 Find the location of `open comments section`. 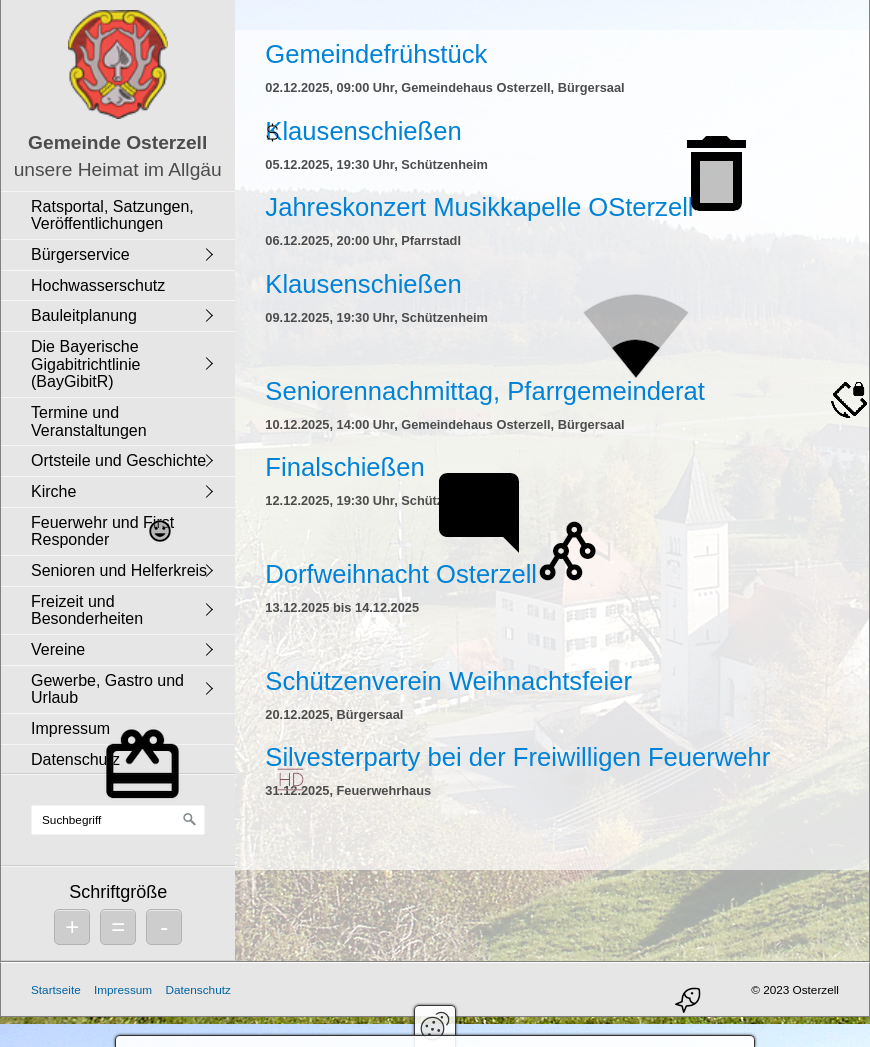

open comments section is located at coordinates (479, 513).